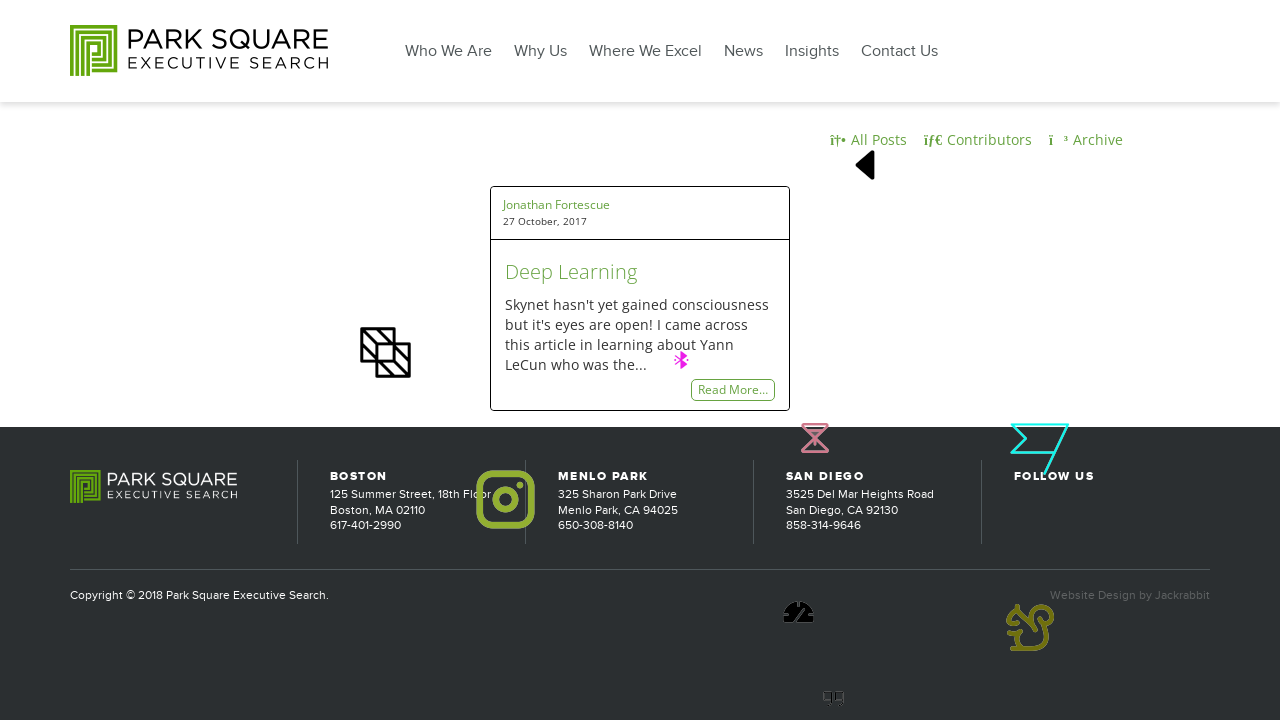 This screenshot has width=1280, height=720. Describe the element at coordinates (833, 698) in the screenshot. I see `insert a block quote` at that location.